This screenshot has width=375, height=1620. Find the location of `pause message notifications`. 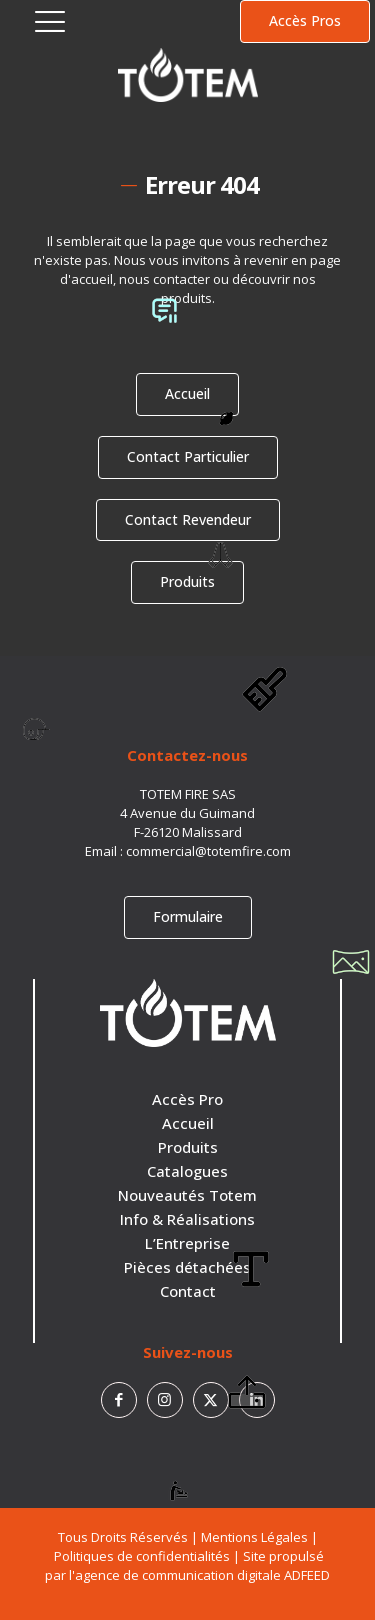

pause message notifications is located at coordinates (164, 309).